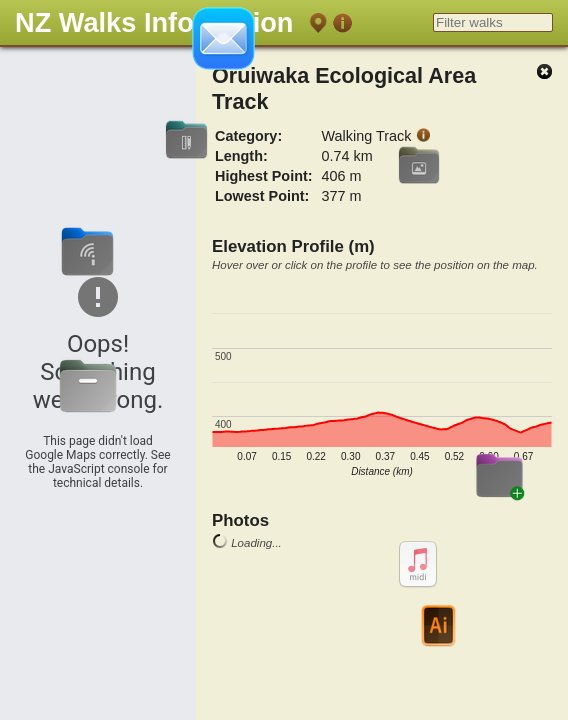  Describe the element at coordinates (223, 38) in the screenshot. I see `open the mail app` at that location.